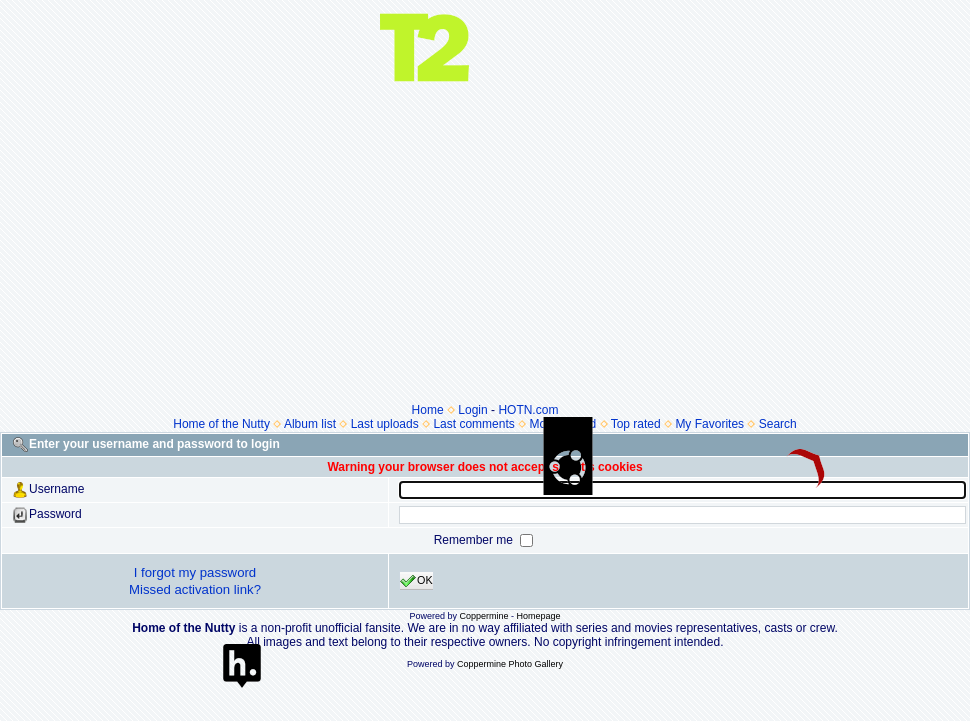  Describe the element at coordinates (568, 456) in the screenshot. I see `canonical company logo` at that location.